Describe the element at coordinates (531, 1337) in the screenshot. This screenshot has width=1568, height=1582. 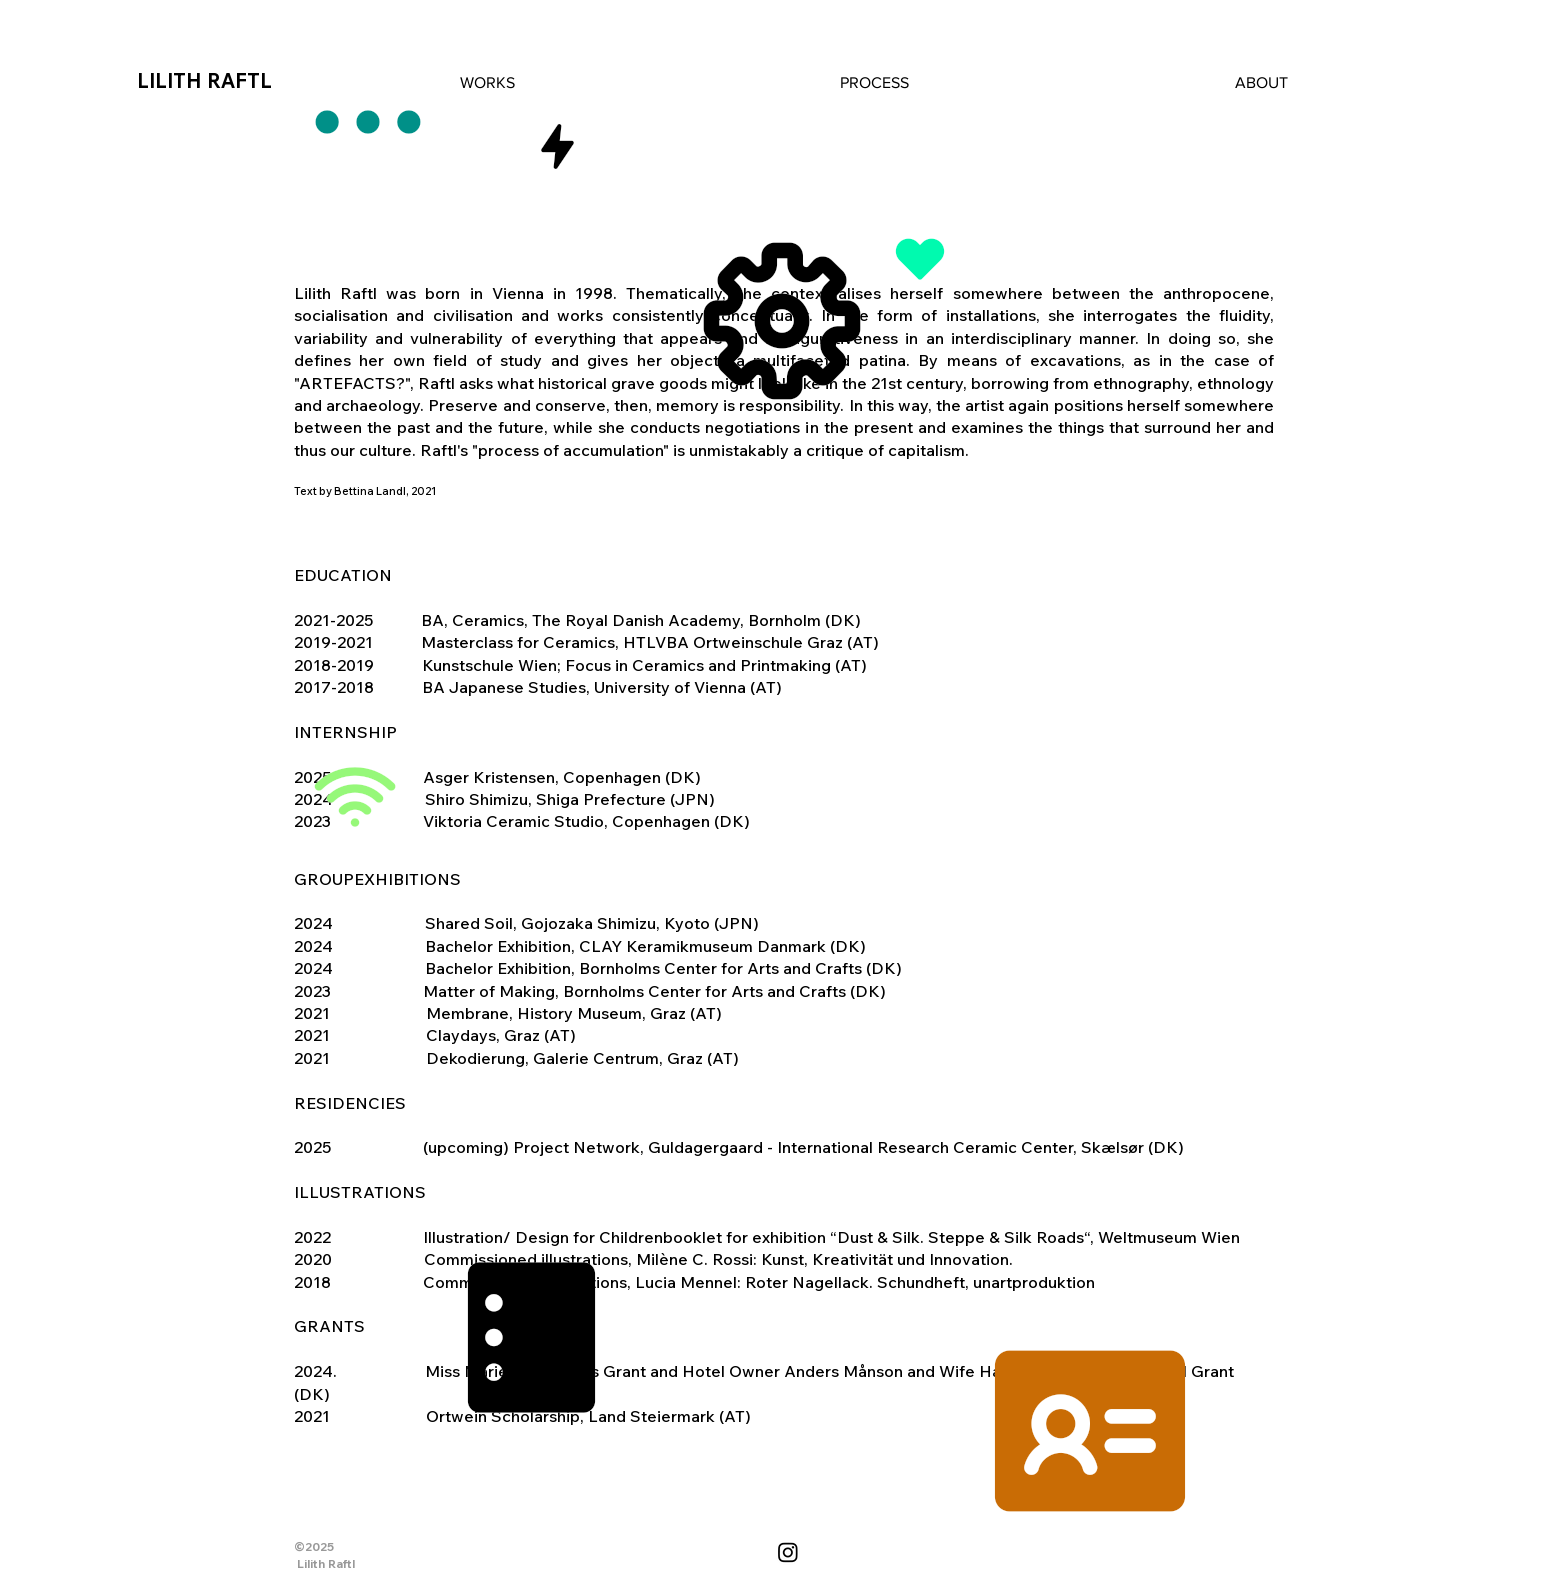
I see `view or edit screenplay documents` at that location.